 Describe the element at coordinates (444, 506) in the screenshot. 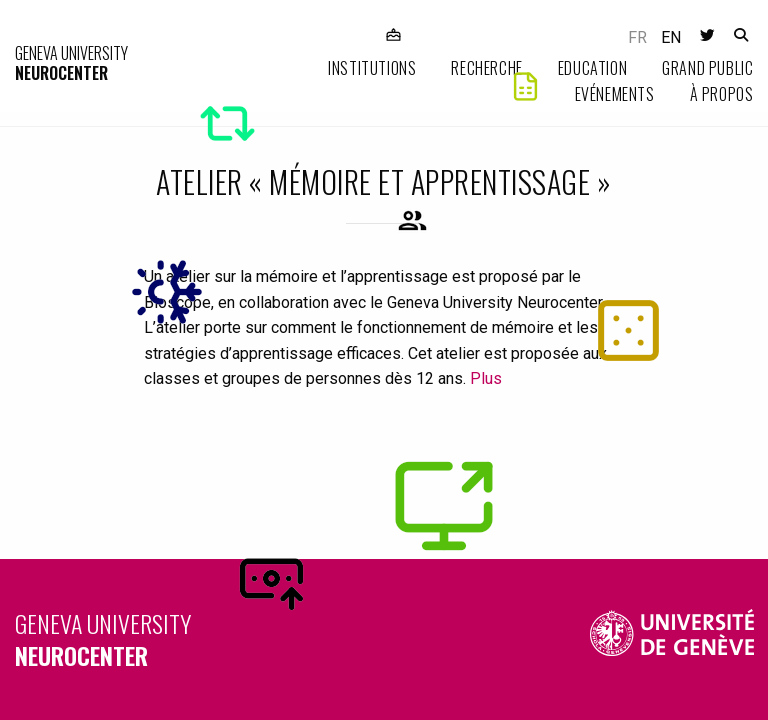

I see `share your screen with others` at that location.